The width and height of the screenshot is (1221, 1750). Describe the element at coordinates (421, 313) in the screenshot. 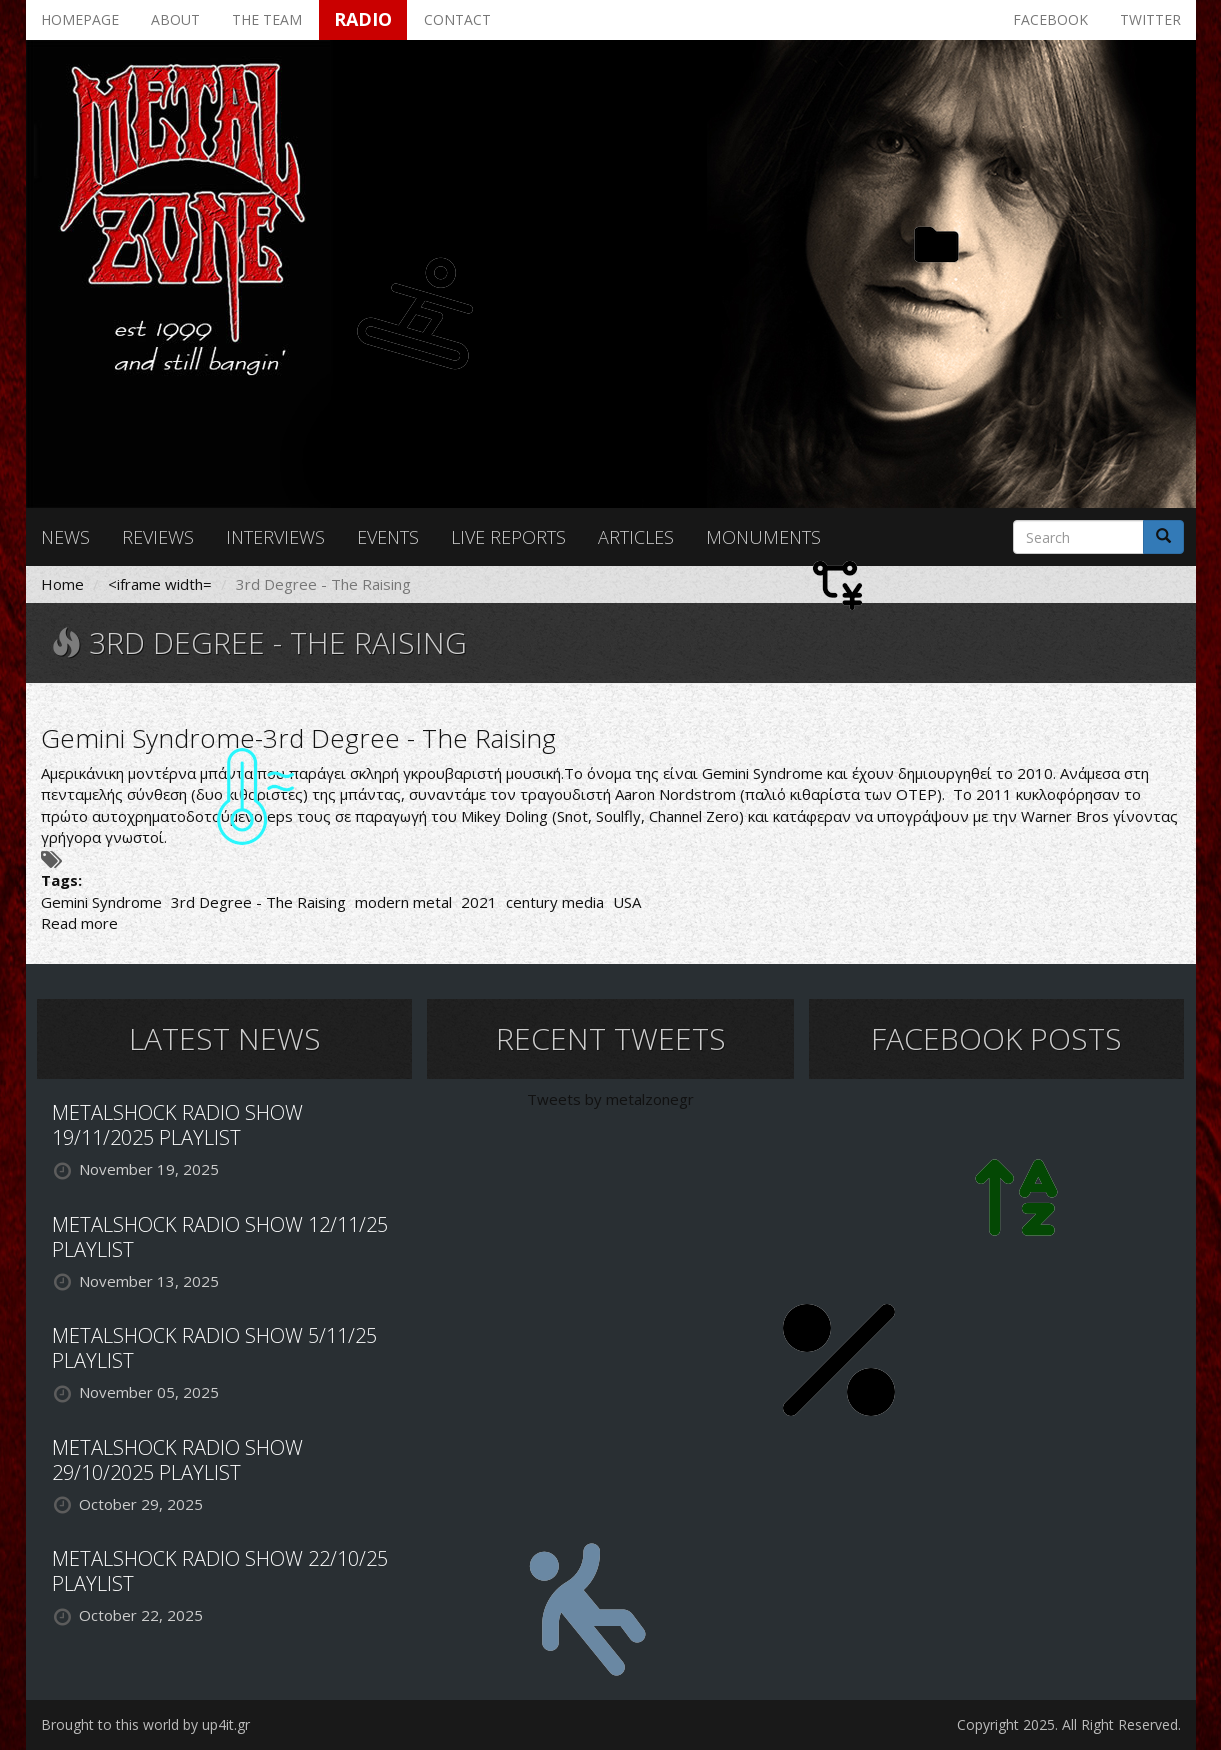

I see `access snowboarding or winter sports content` at that location.